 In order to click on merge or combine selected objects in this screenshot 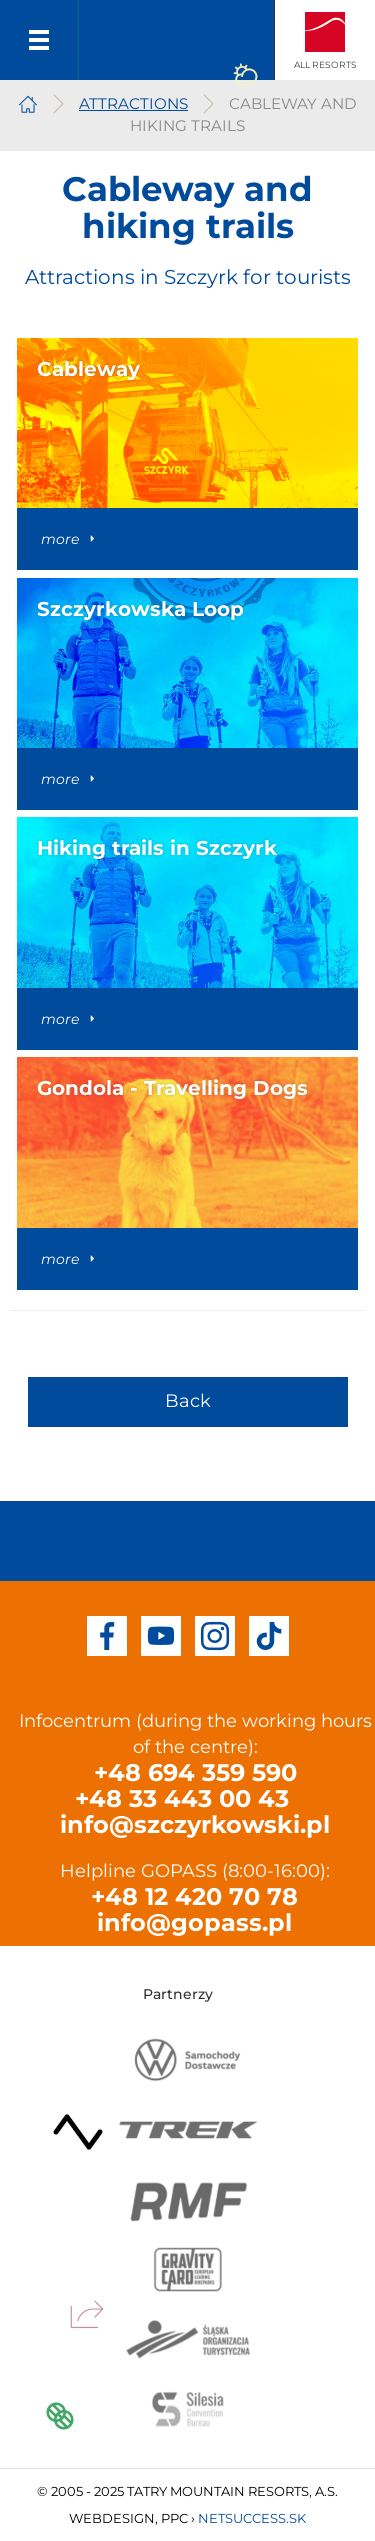, I will do `click(60, 2416)`.